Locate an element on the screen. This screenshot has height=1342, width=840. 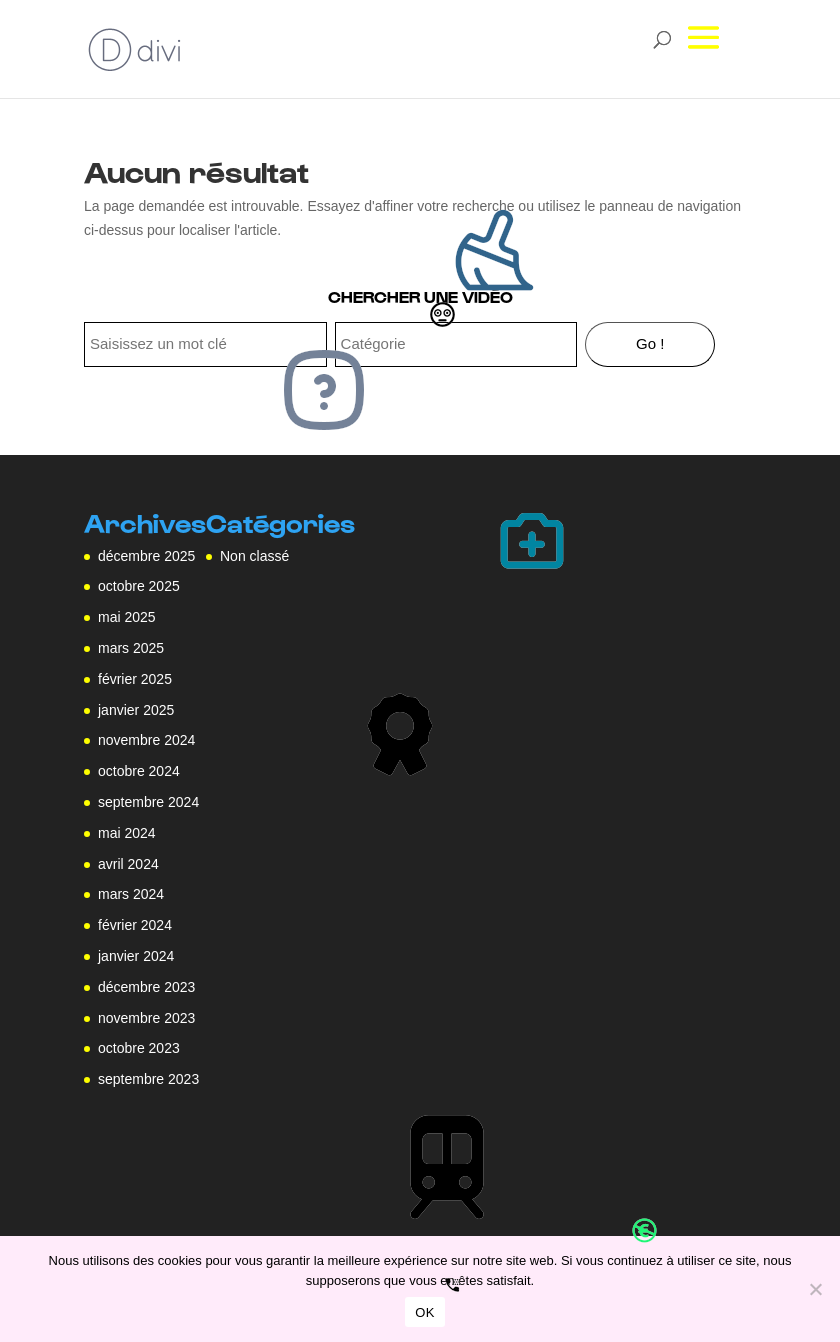
clear or clean up items is located at coordinates (493, 253).